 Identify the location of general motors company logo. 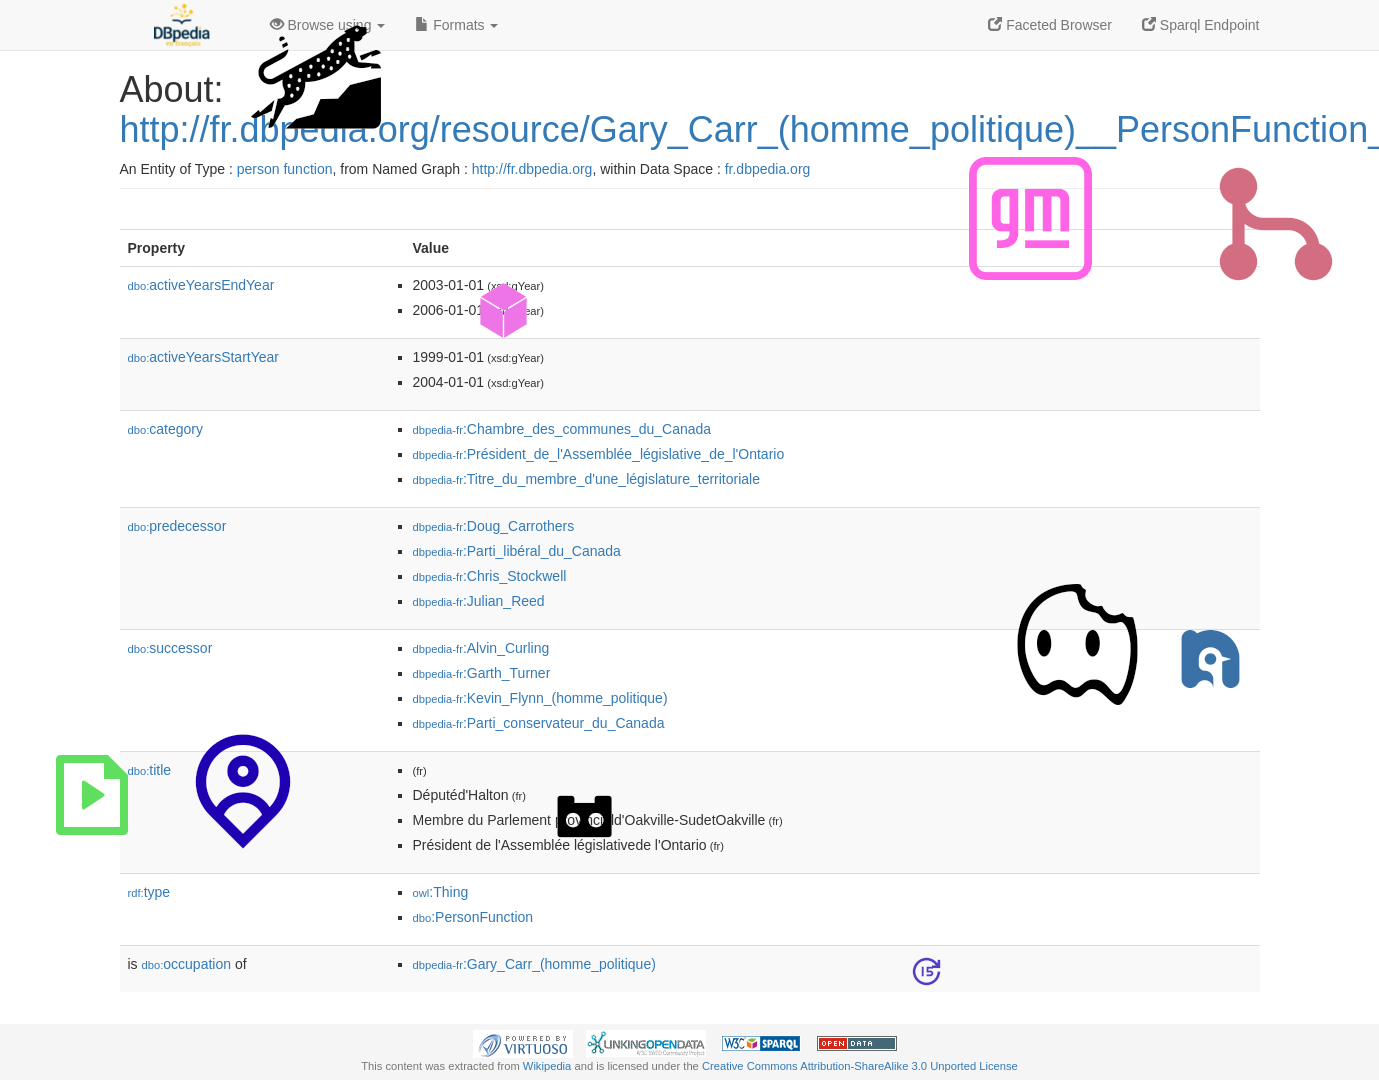
(1030, 218).